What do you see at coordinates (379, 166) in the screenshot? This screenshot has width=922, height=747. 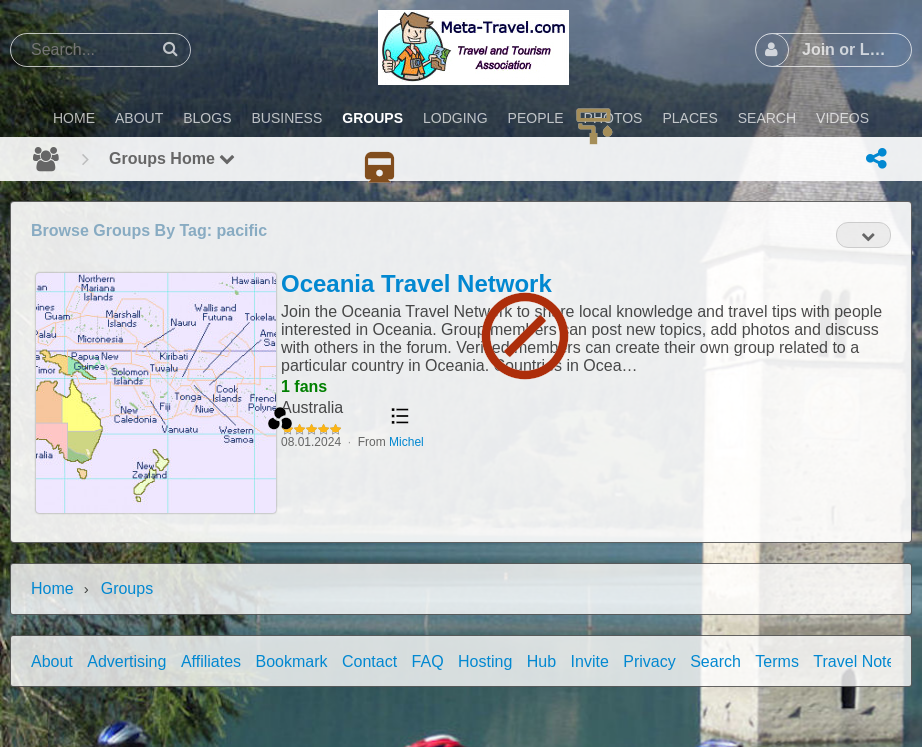 I see `view train schedules or routes` at bounding box center [379, 166].